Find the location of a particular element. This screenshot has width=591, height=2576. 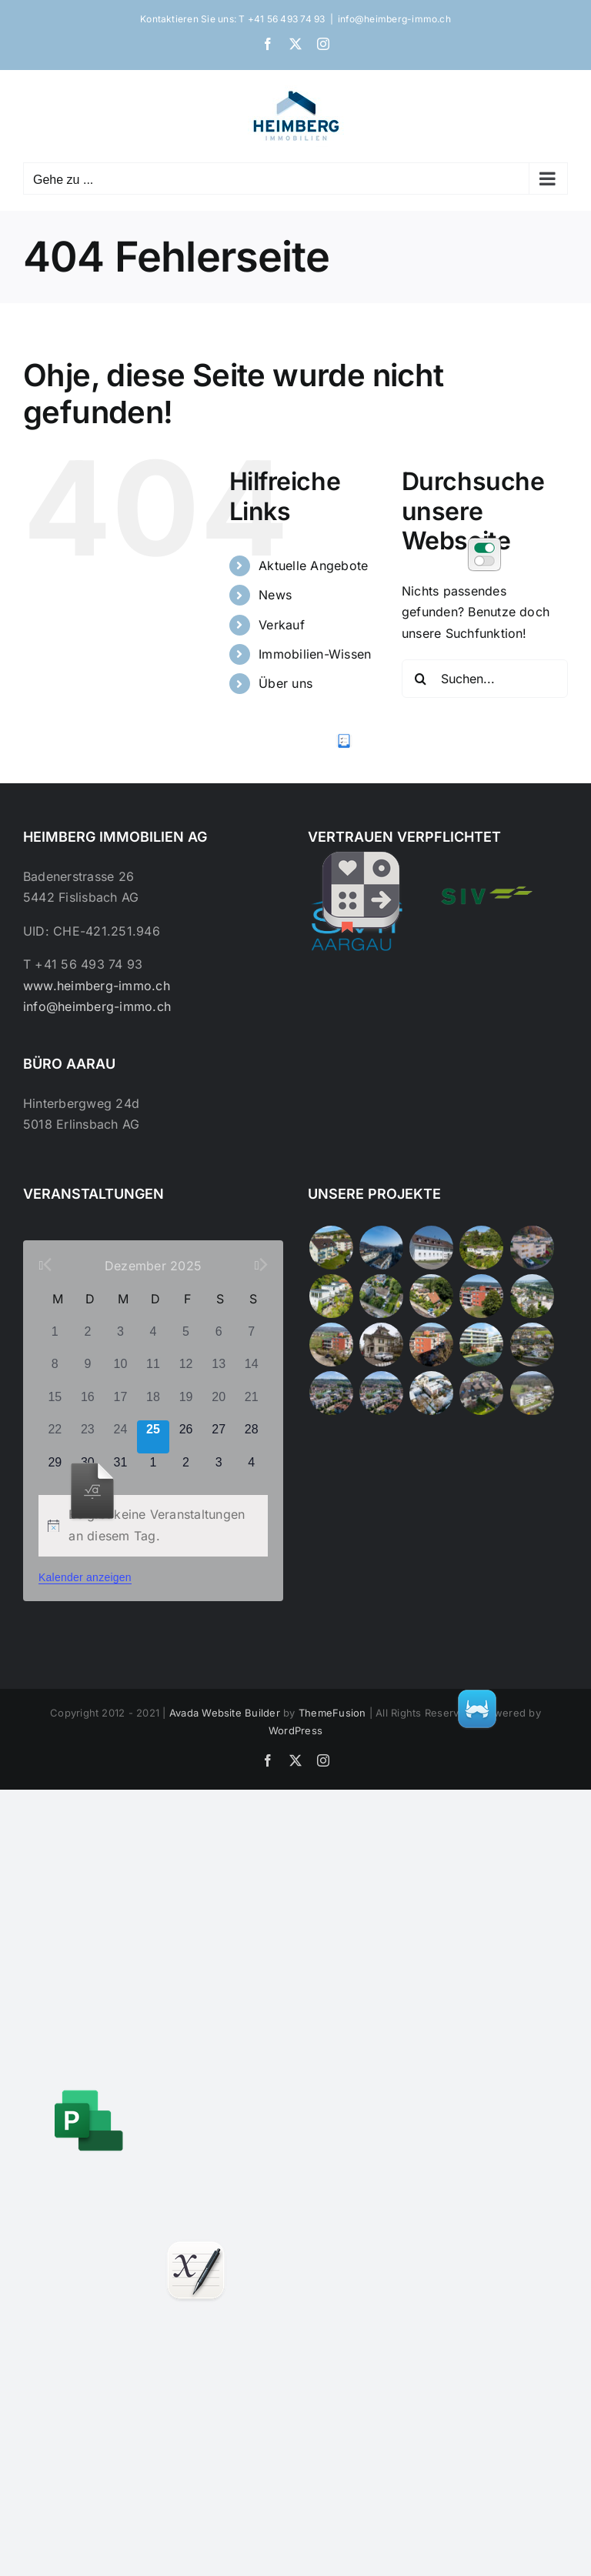

open Microsoft Project application is located at coordinates (89, 2121).